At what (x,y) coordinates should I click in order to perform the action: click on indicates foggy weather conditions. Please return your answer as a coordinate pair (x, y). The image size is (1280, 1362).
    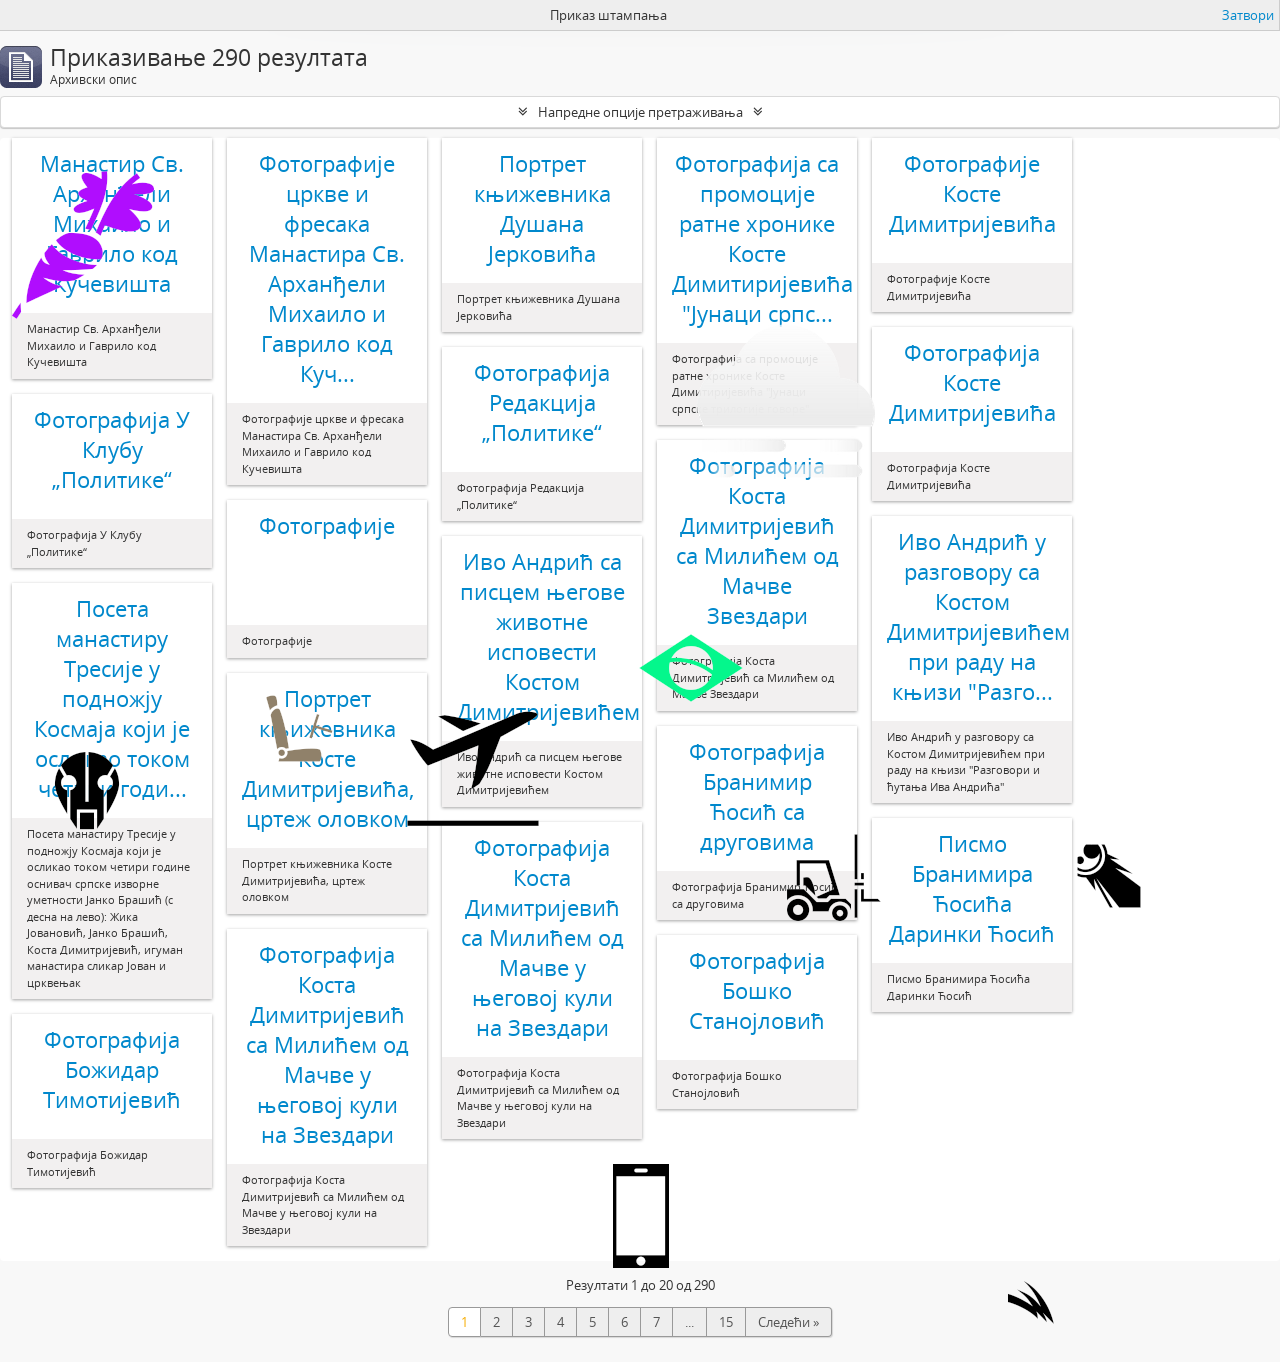
    Looking at the image, I should click on (786, 401).